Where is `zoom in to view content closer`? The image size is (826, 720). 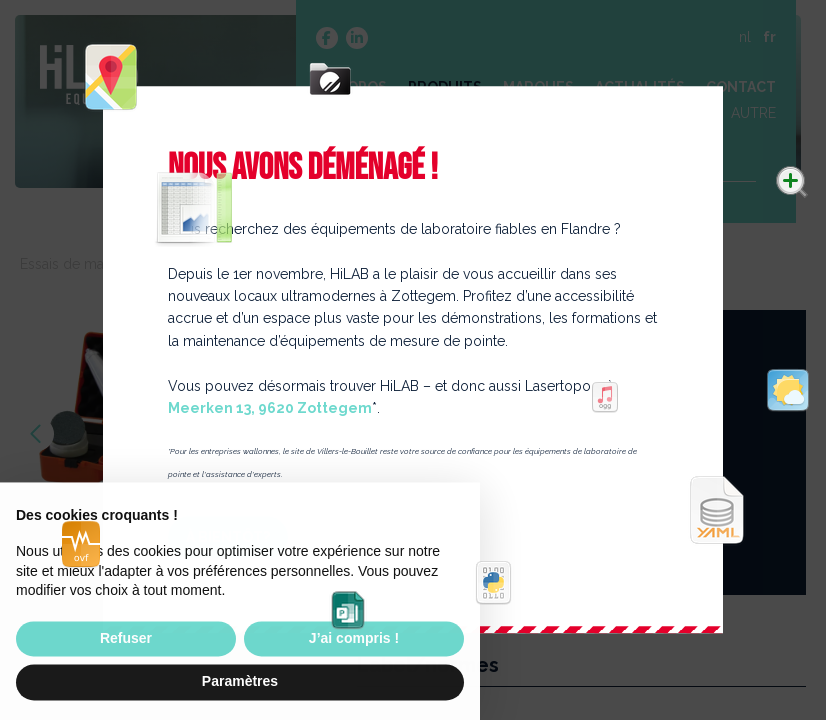 zoom in to view content closer is located at coordinates (792, 182).